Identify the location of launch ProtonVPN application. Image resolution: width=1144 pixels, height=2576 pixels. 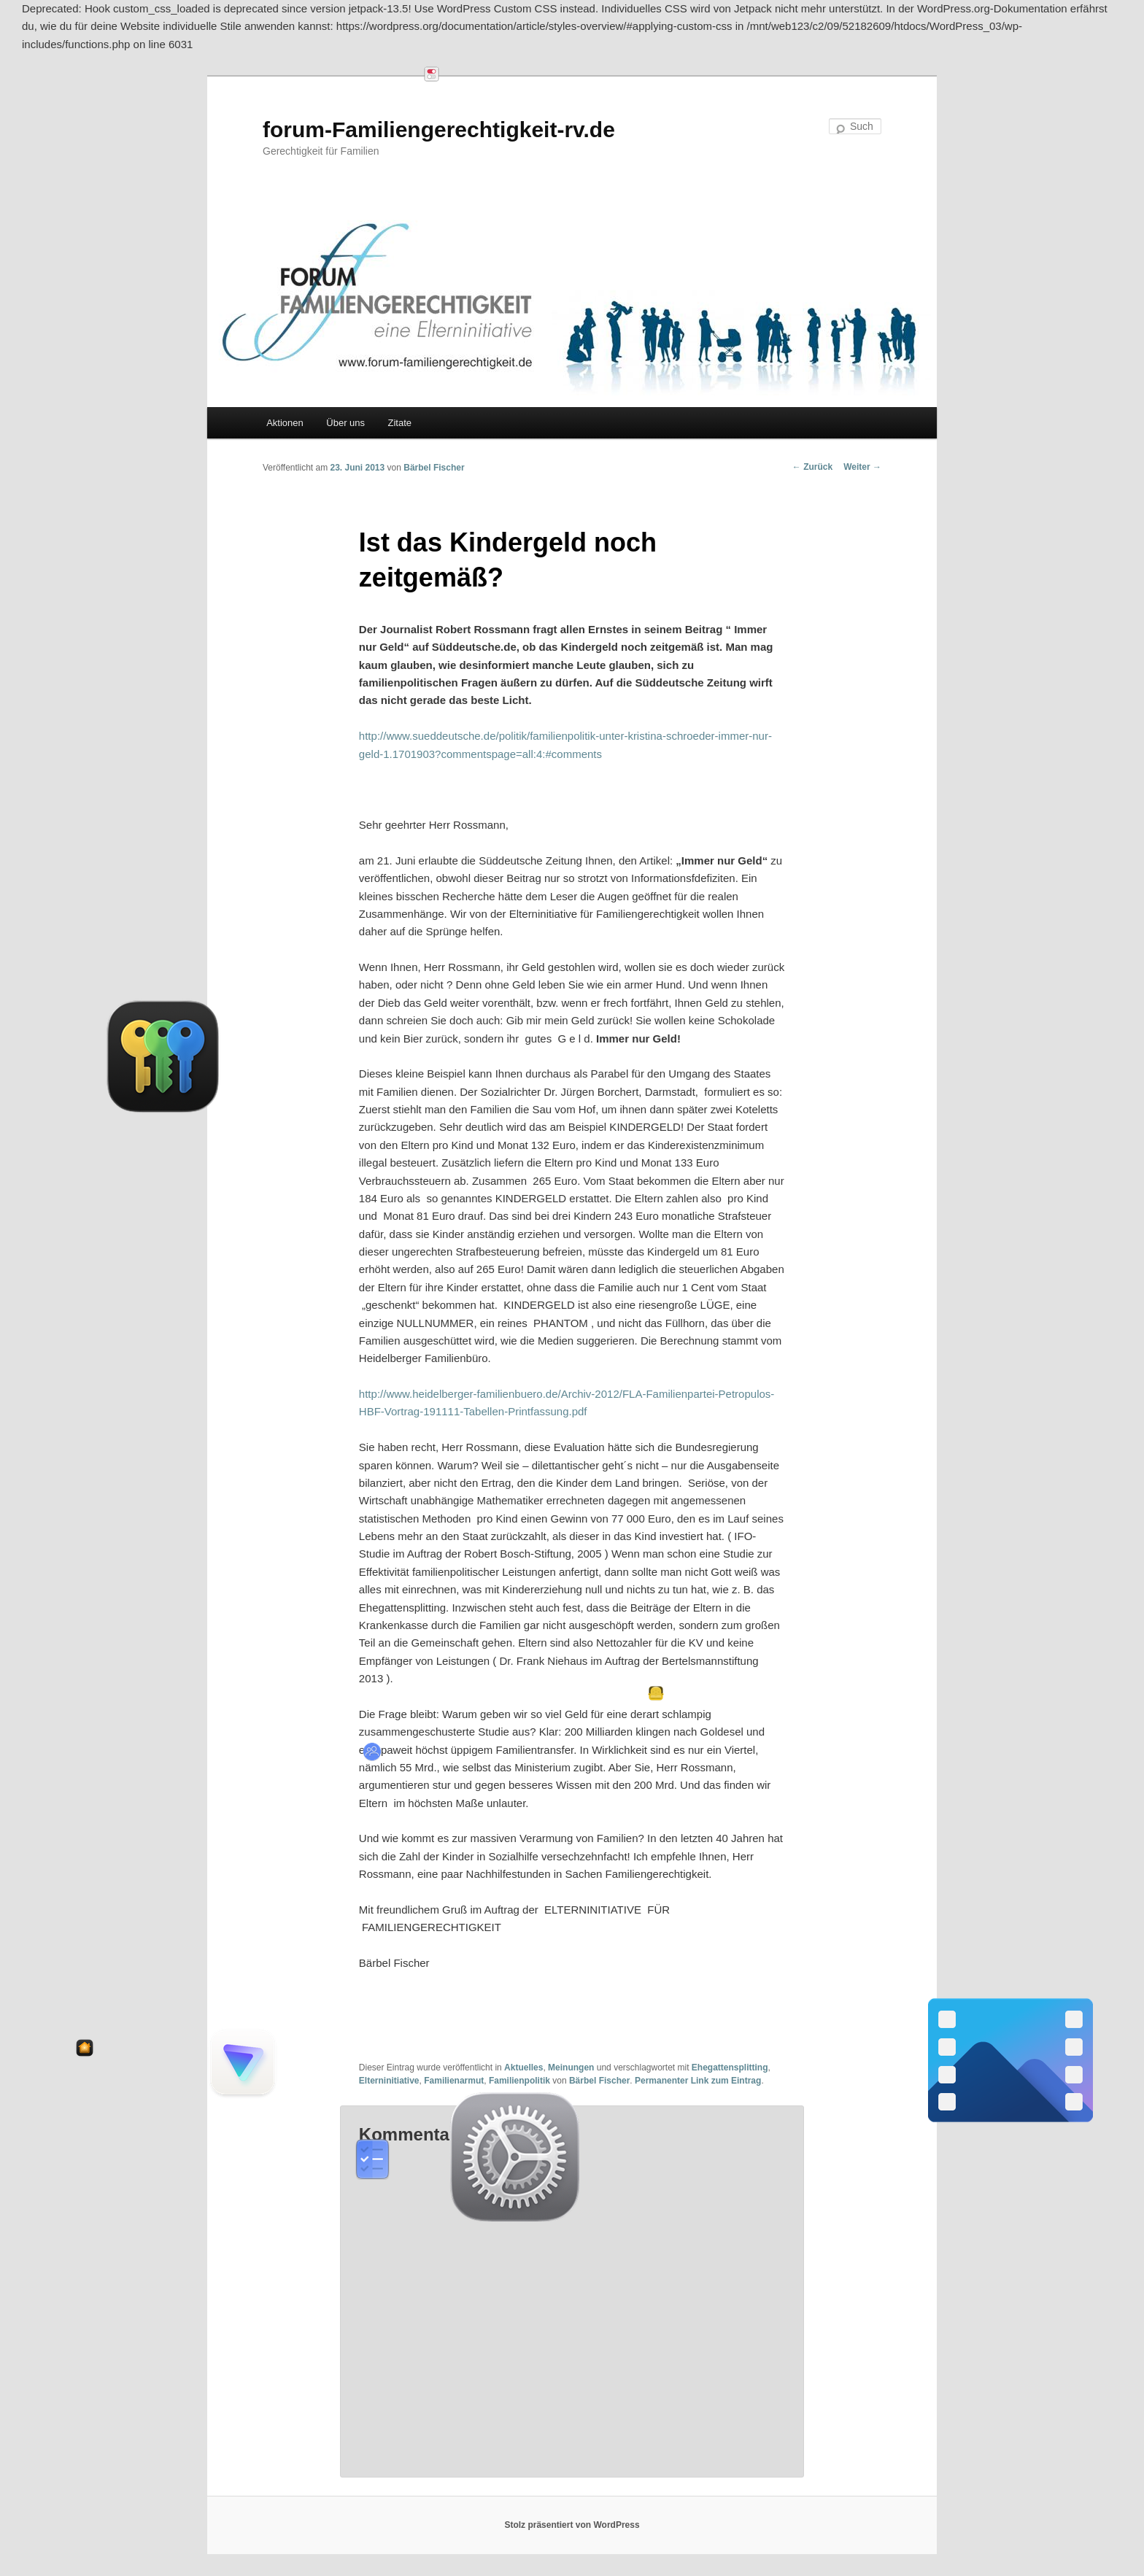
(242, 2063).